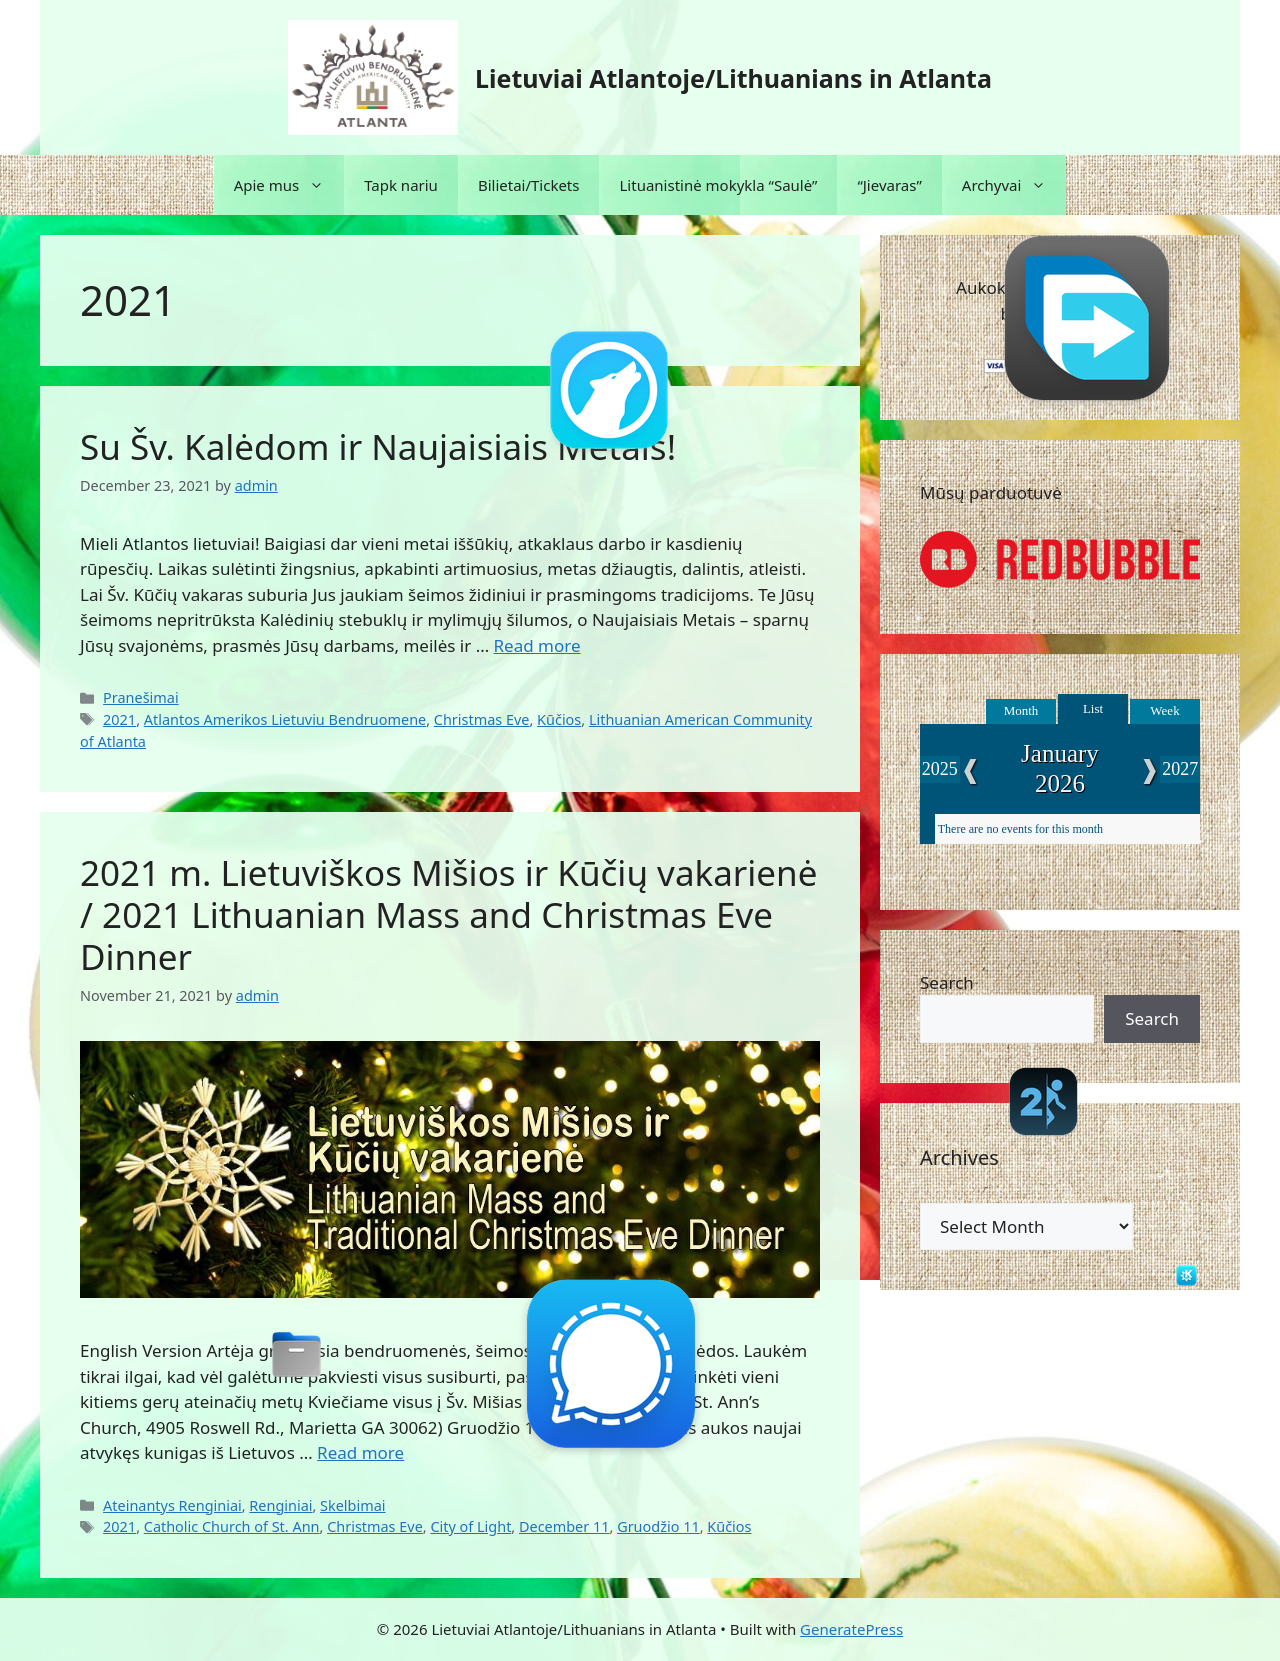 This screenshot has width=1280, height=1661. Describe the element at coordinates (1043, 1101) in the screenshot. I see `launch portal 2 game` at that location.